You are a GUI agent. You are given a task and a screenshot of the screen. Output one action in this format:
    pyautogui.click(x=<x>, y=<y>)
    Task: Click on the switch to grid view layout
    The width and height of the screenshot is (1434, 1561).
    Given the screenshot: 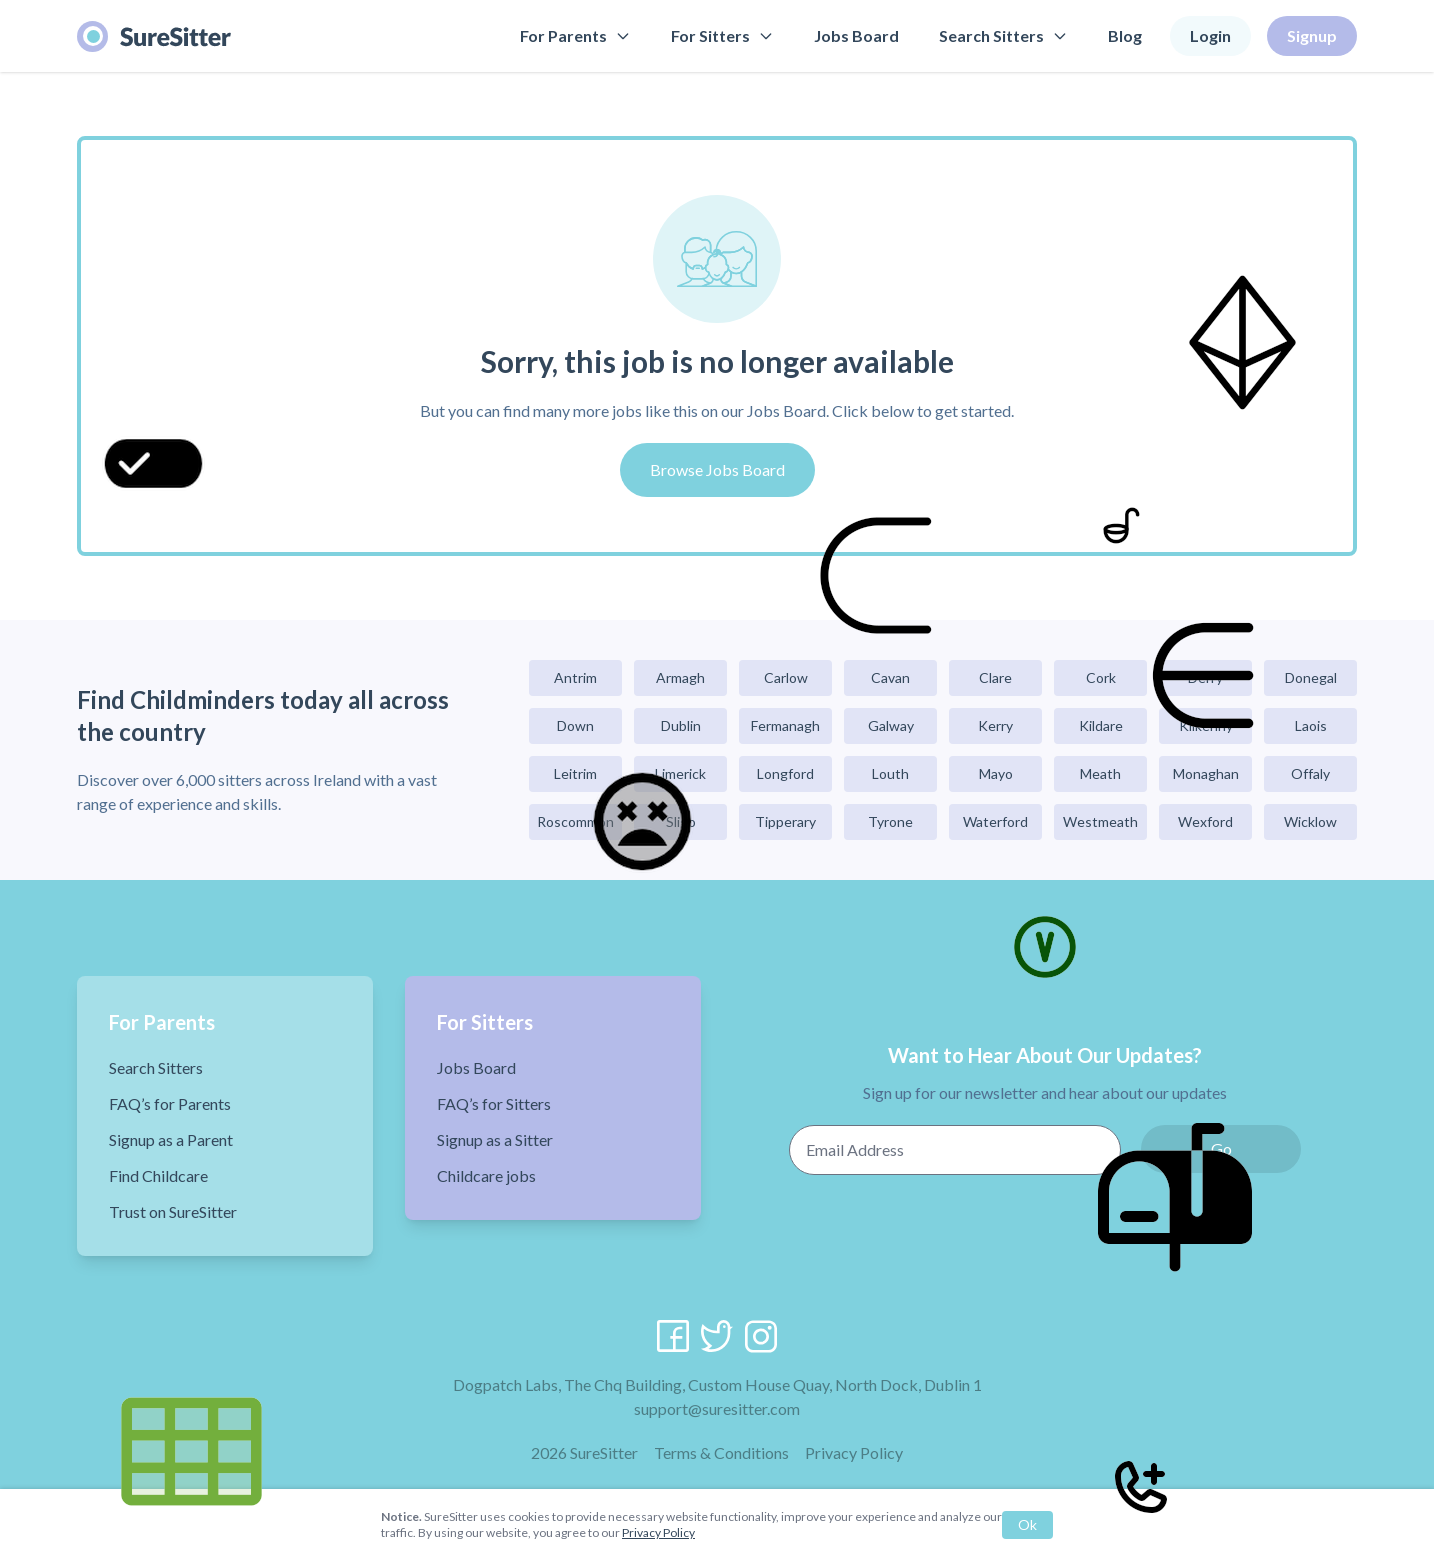 What is the action you would take?
    pyautogui.click(x=191, y=1451)
    